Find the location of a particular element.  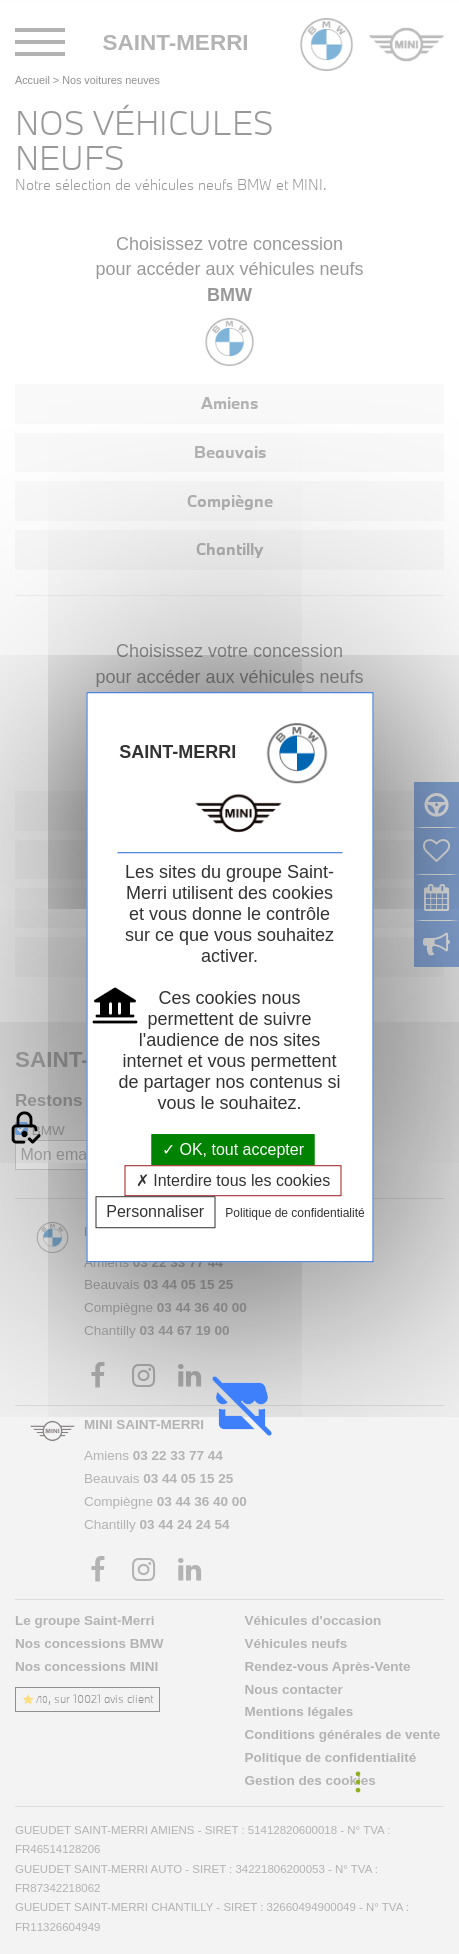

access banking or financial services is located at coordinates (115, 1007).